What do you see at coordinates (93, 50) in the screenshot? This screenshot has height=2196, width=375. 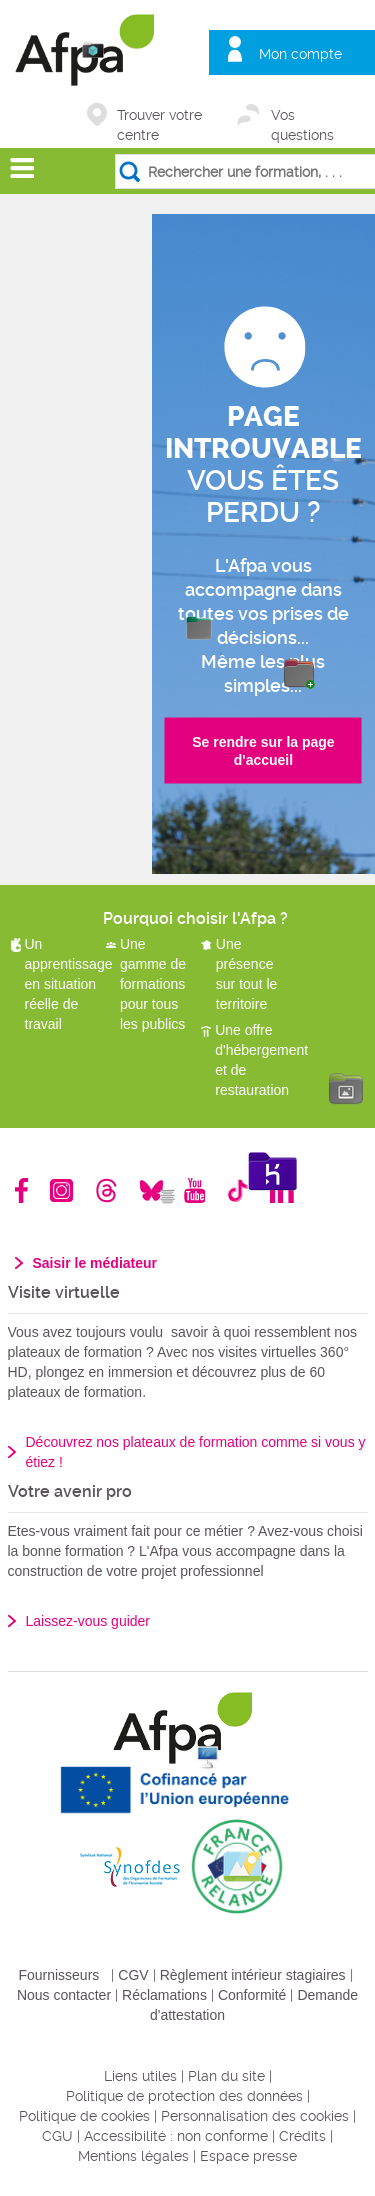 I see `open IPFS folder` at bounding box center [93, 50].